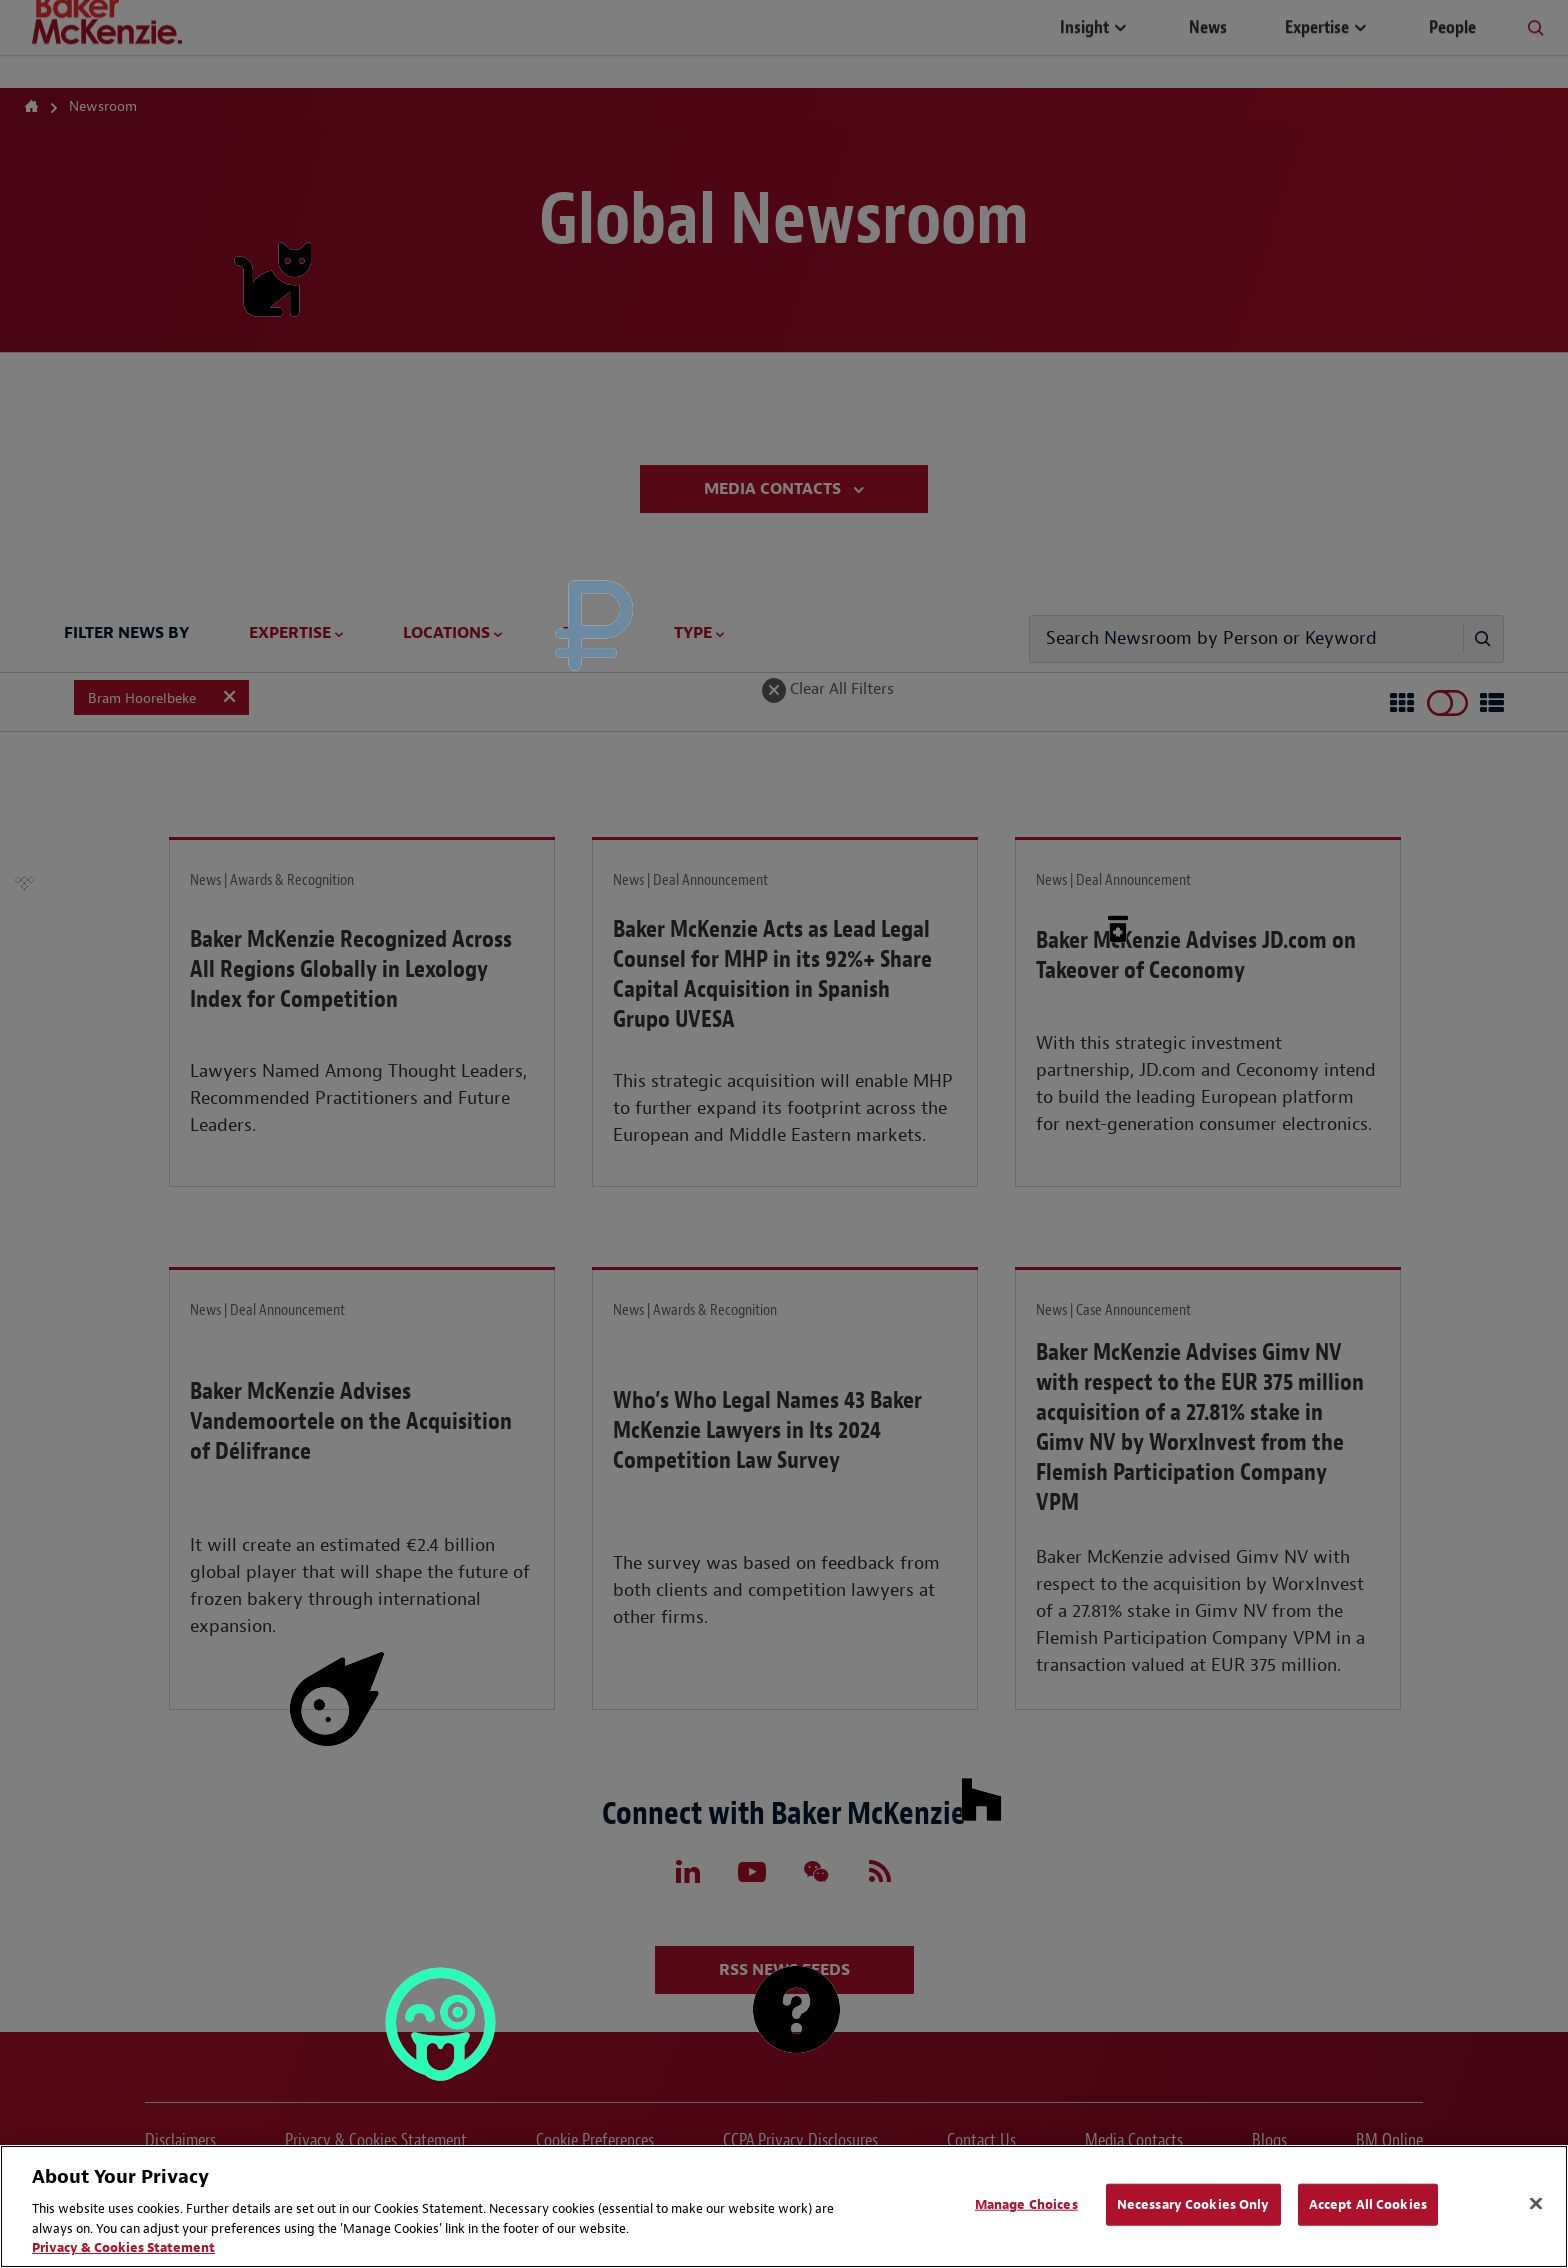 This screenshot has width=1568, height=2268. I want to click on view pet-related content or services, so click(271, 279).